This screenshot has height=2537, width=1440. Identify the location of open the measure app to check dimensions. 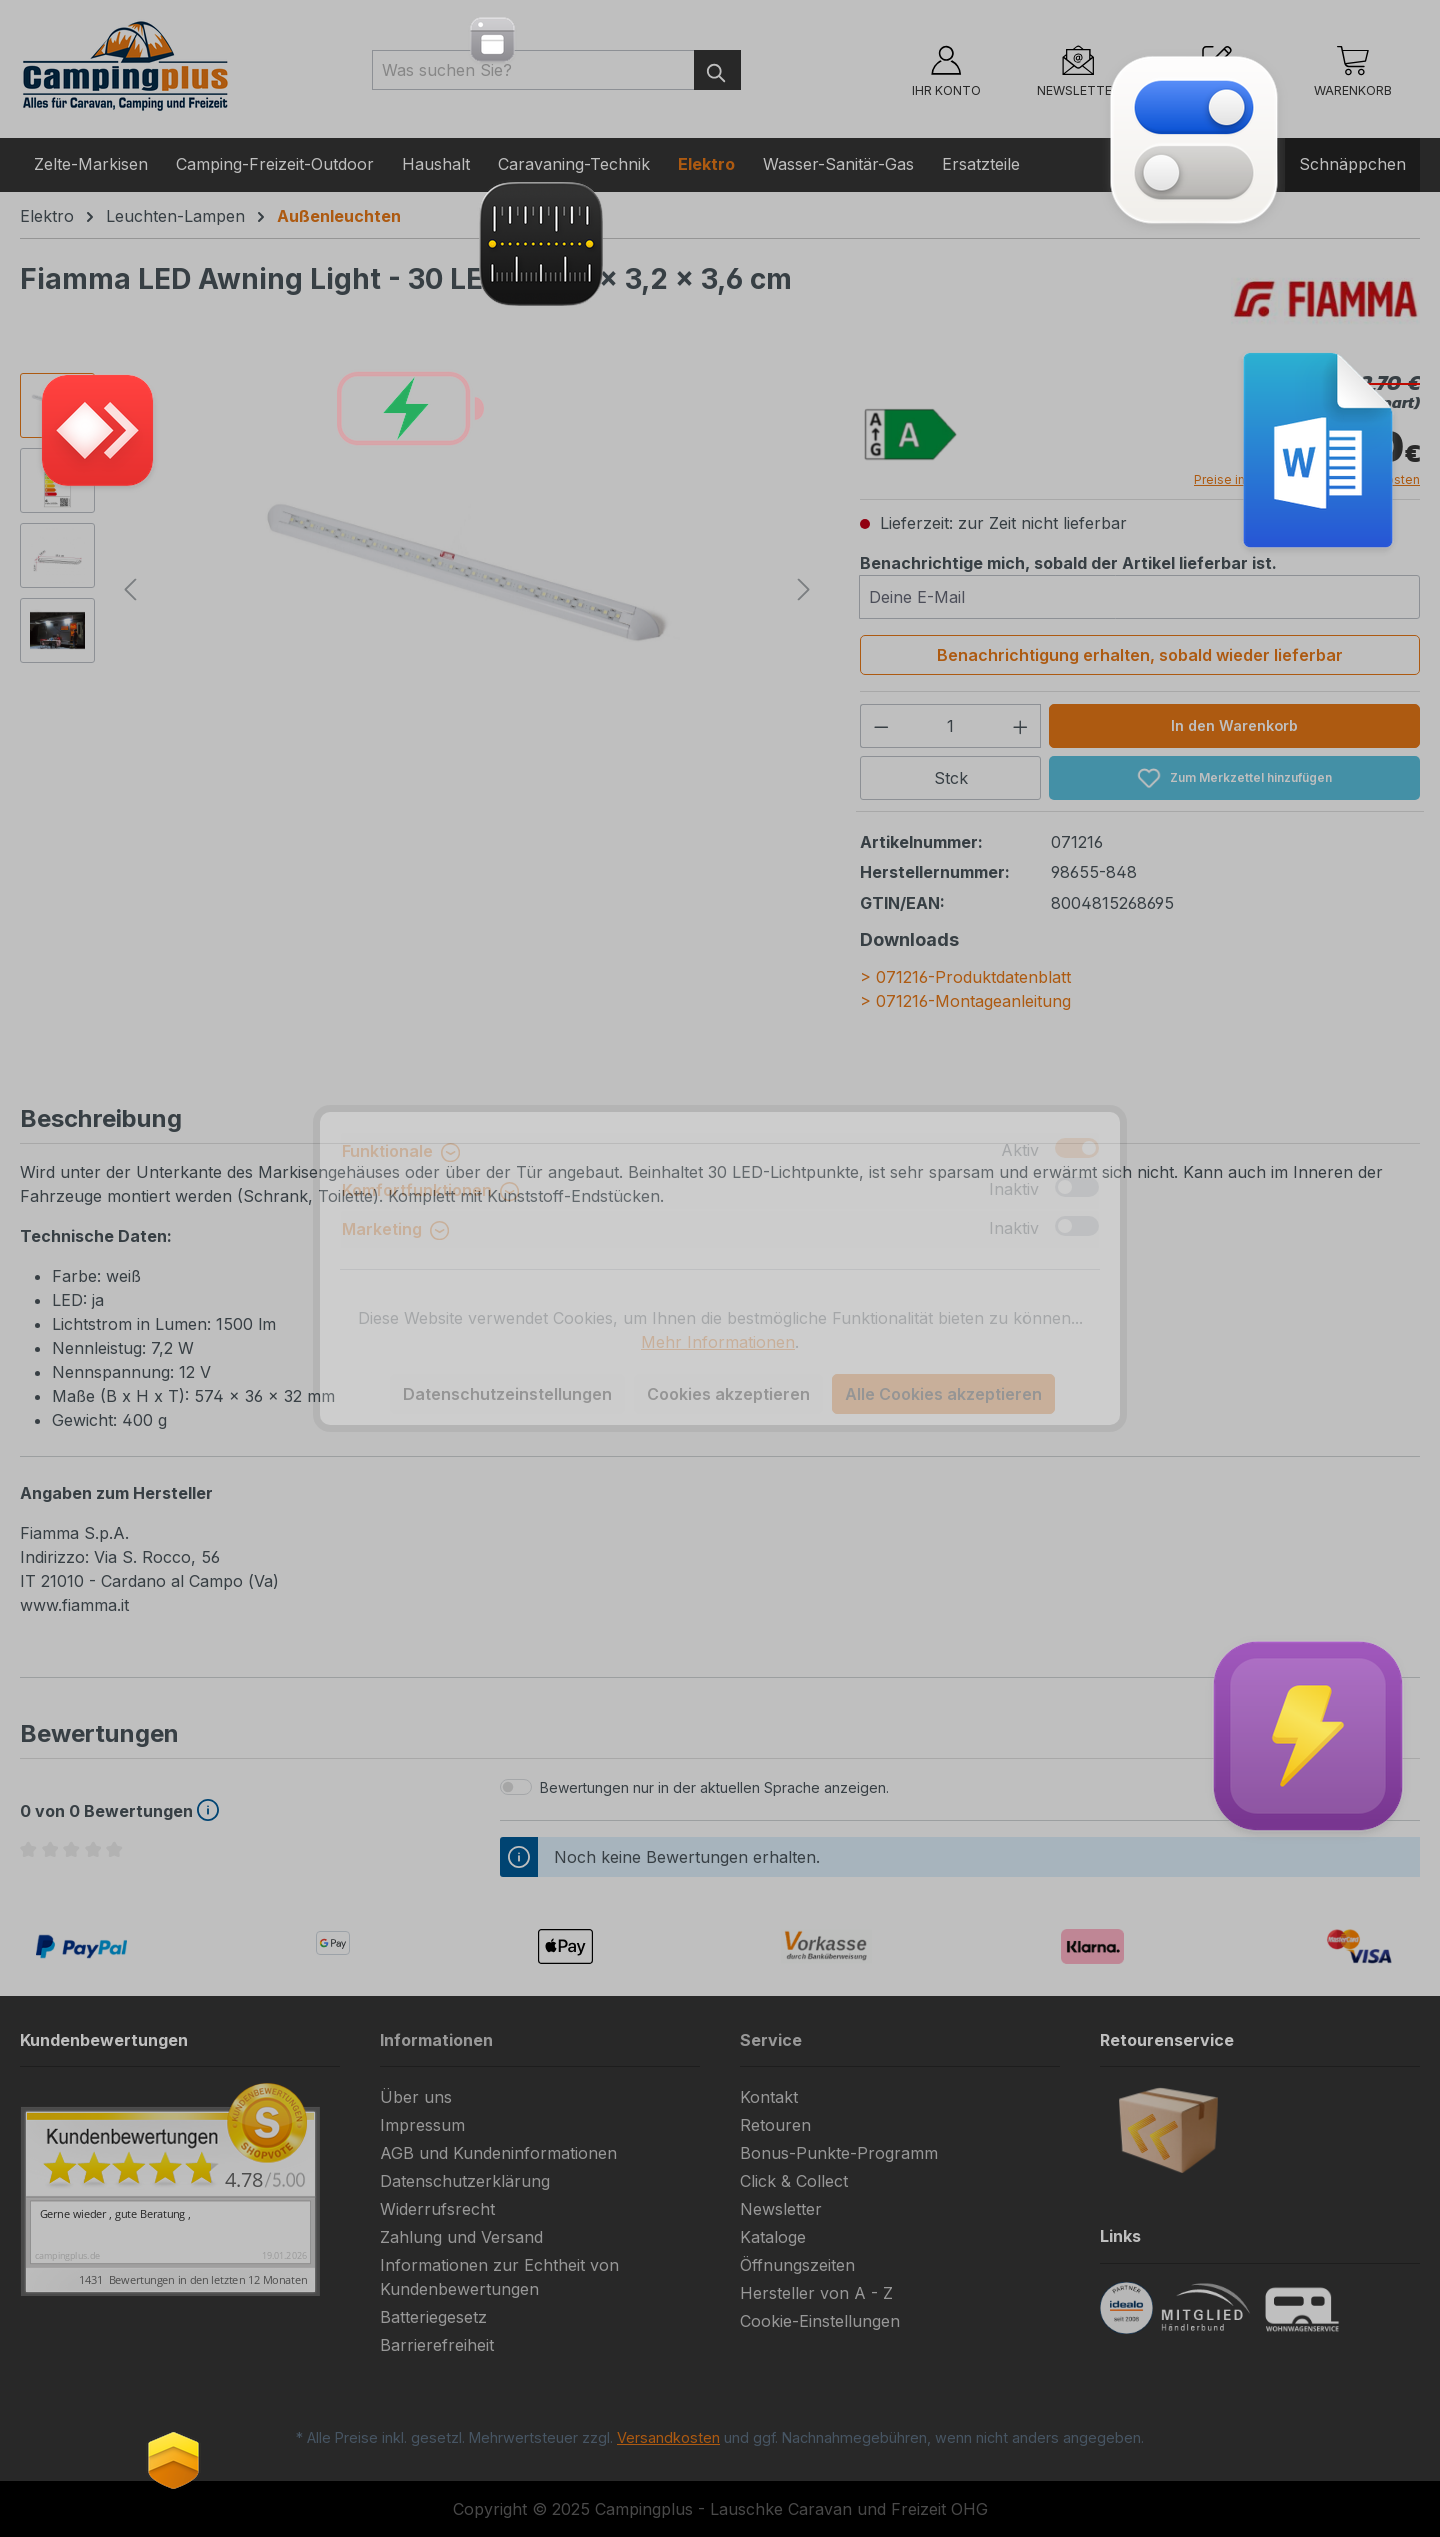
(541, 244).